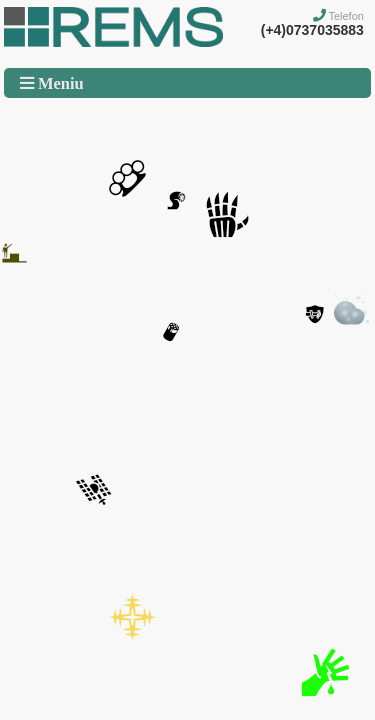  Describe the element at coordinates (176, 200) in the screenshot. I see `parasitic worm enemy or creature in a game` at that location.